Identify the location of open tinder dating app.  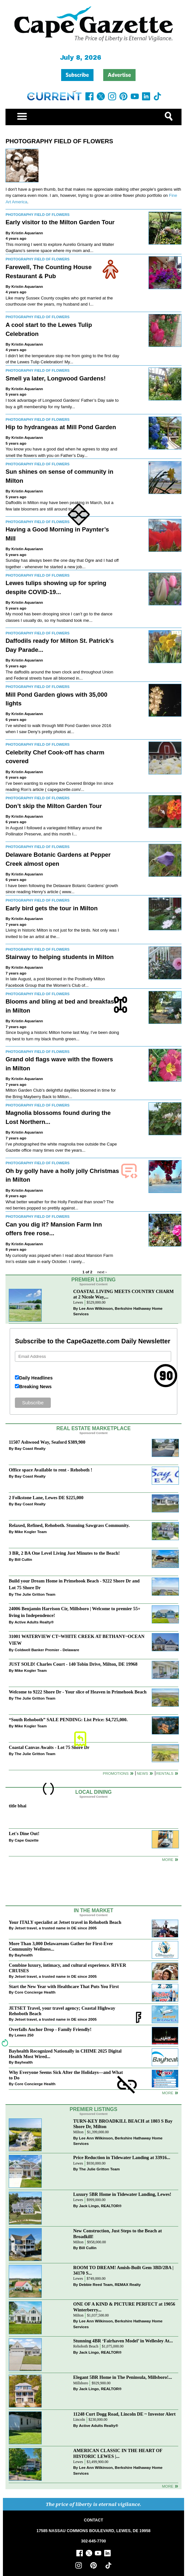
(5, 2043).